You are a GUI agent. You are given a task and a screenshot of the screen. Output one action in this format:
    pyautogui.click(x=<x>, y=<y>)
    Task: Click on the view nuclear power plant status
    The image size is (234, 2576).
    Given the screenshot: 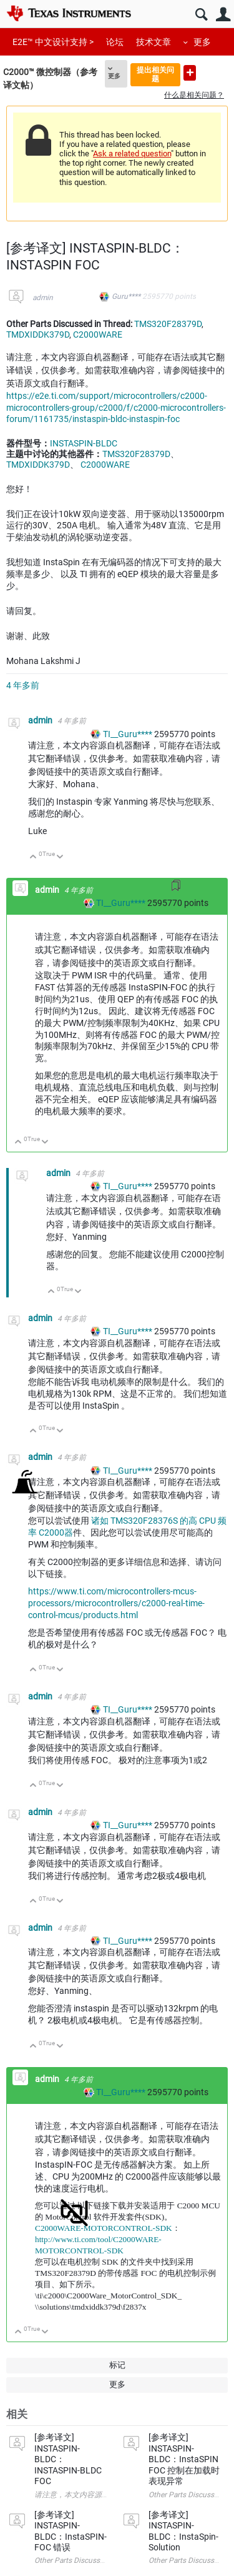 What is the action you would take?
    pyautogui.click(x=24, y=1483)
    